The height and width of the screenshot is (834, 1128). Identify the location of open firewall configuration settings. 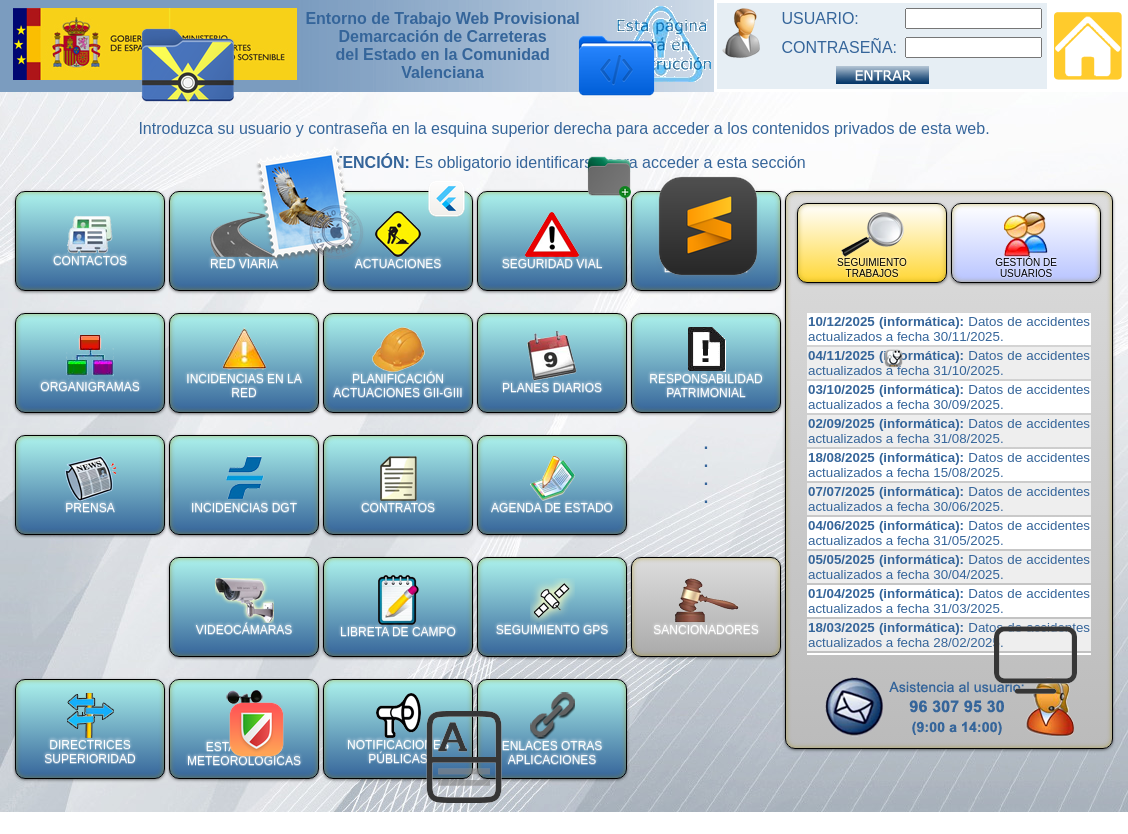
(256, 729).